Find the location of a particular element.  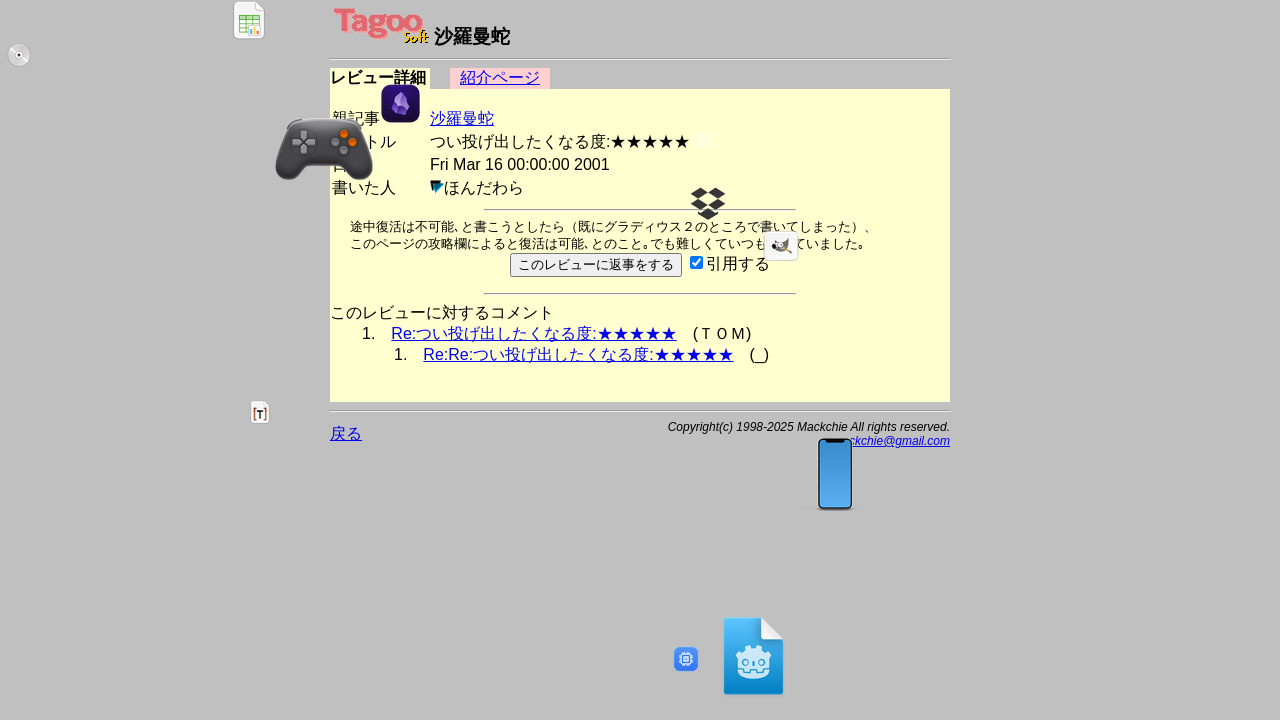

iPhone 12 mini device icon is located at coordinates (835, 475).